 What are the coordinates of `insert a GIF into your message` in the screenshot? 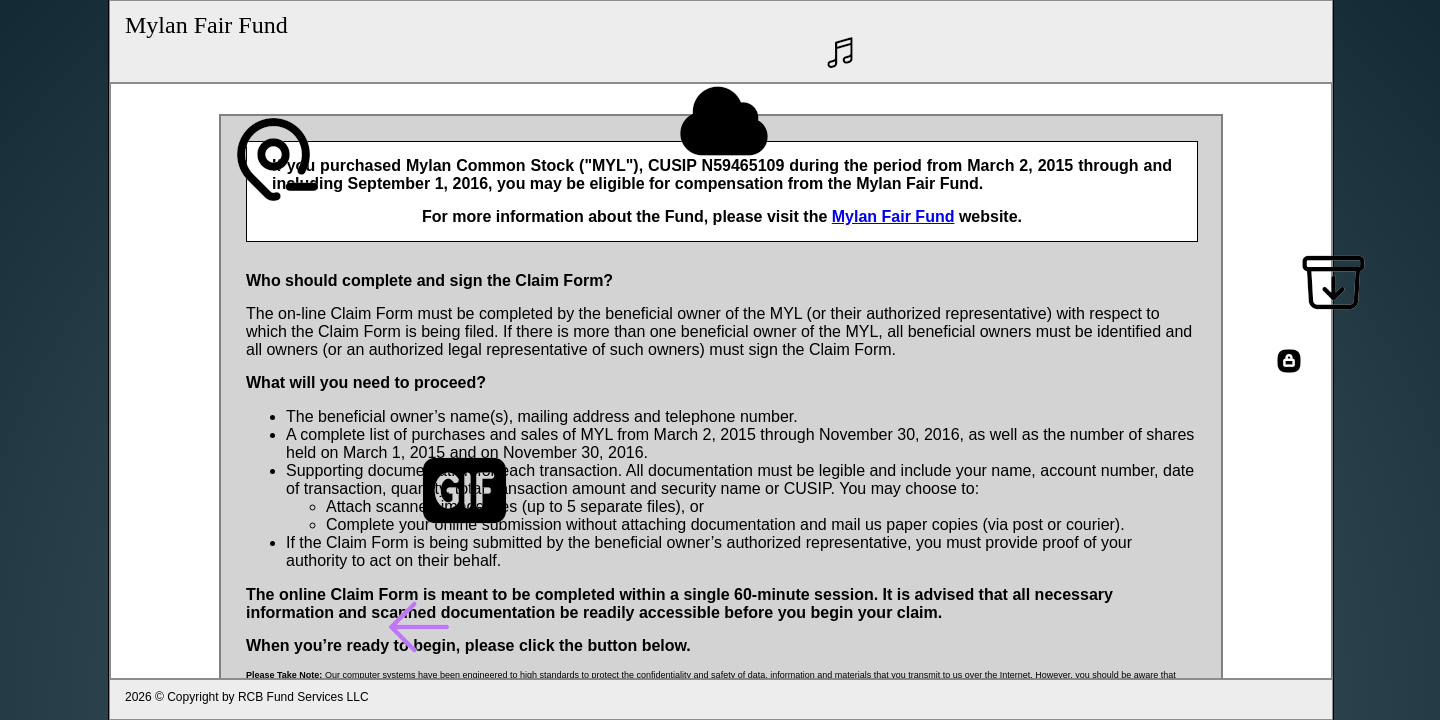 It's located at (464, 490).